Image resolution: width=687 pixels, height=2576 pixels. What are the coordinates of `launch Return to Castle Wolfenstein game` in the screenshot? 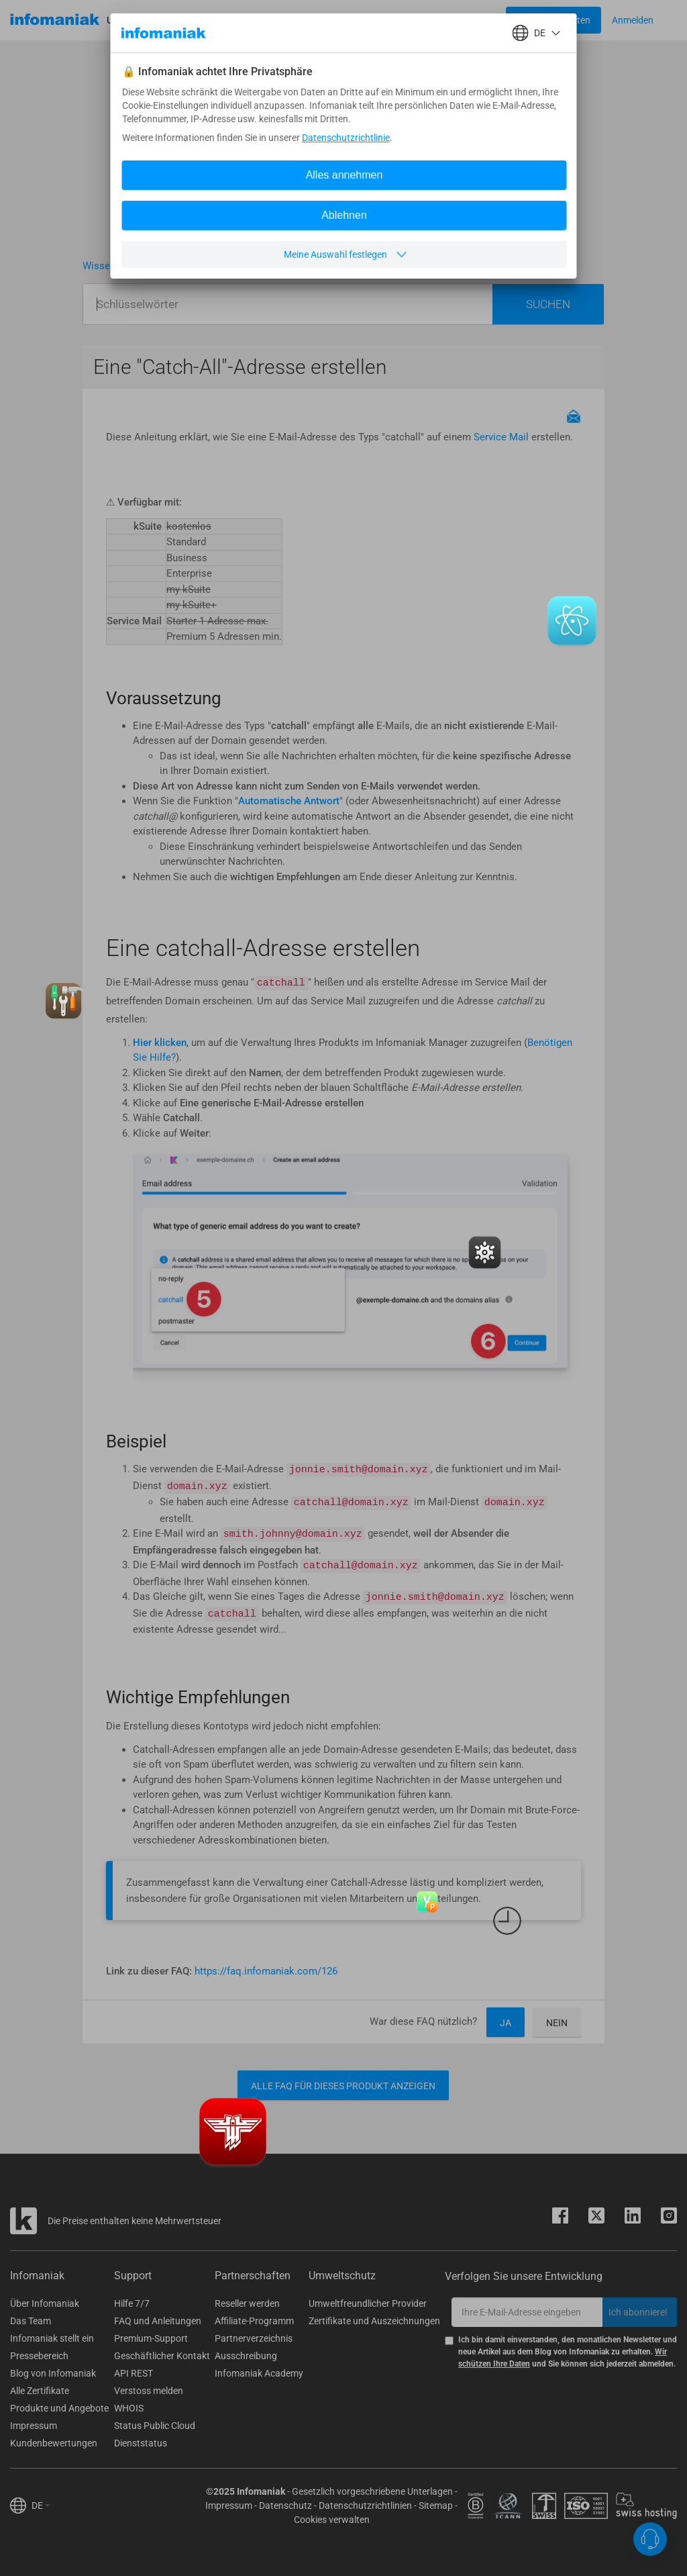 It's located at (233, 2132).